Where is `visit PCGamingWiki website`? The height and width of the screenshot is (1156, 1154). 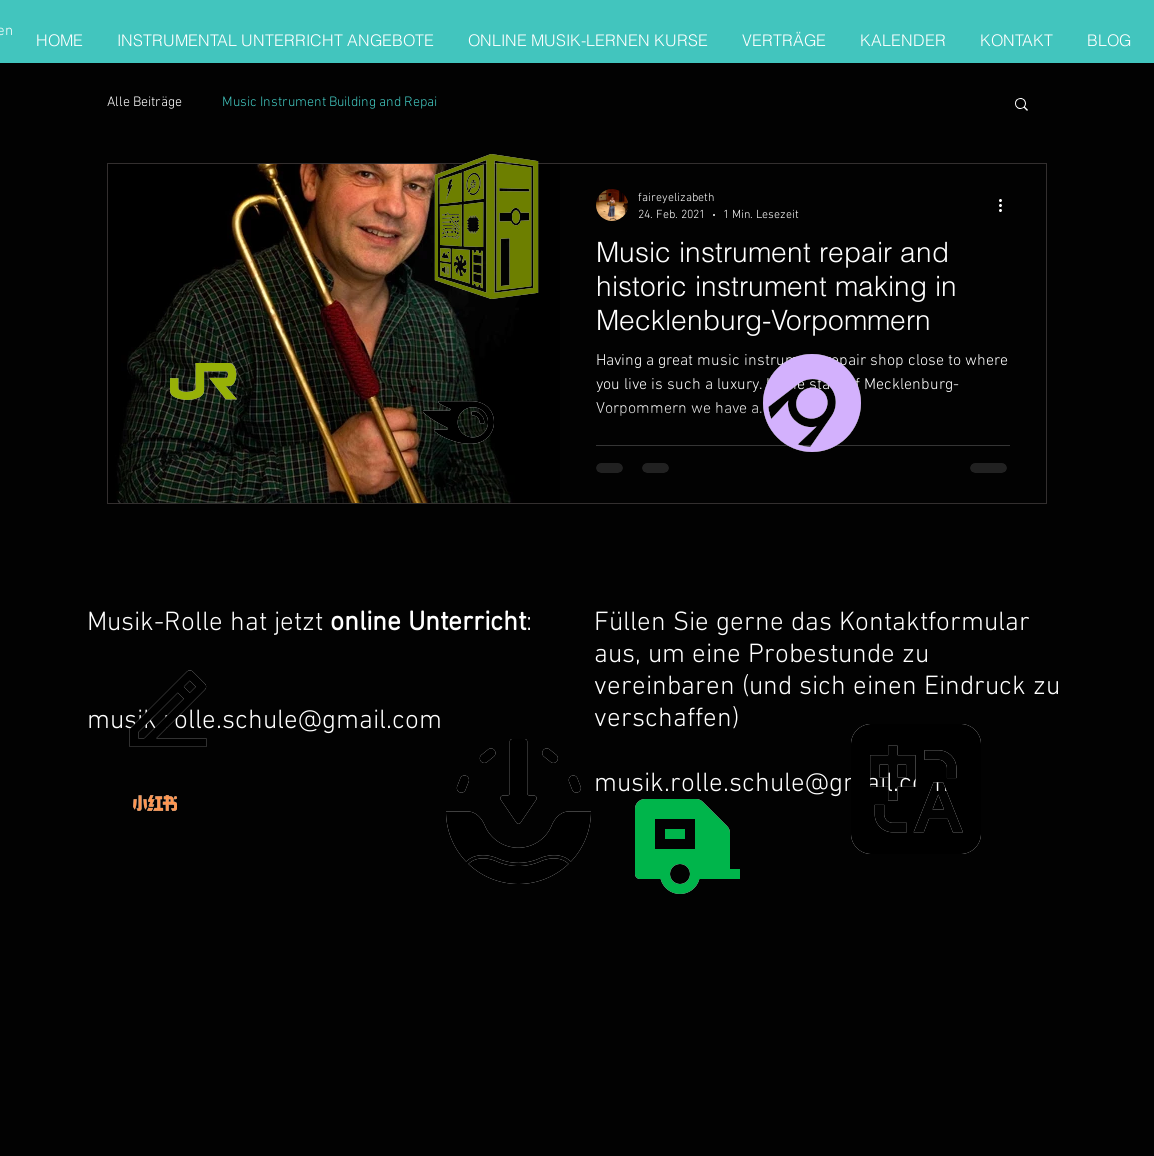 visit PCGamingWiki website is located at coordinates (486, 226).